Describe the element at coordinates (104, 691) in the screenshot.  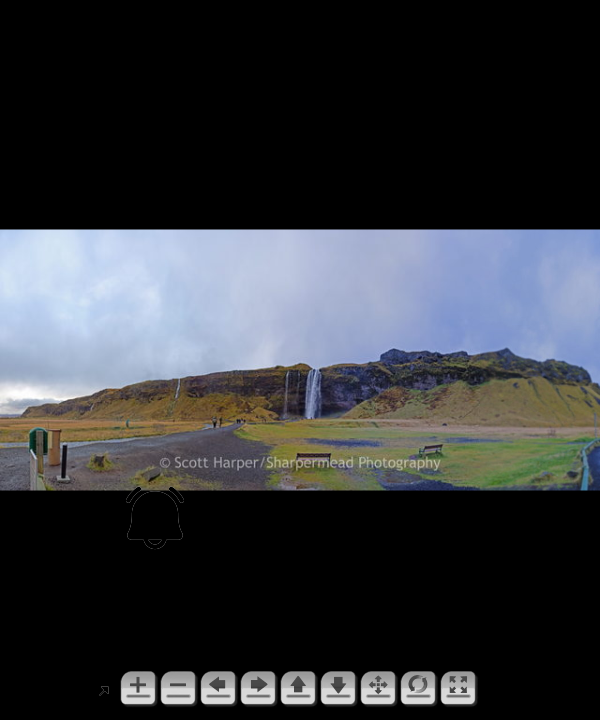
I see `open link in a new tab or window` at that location.